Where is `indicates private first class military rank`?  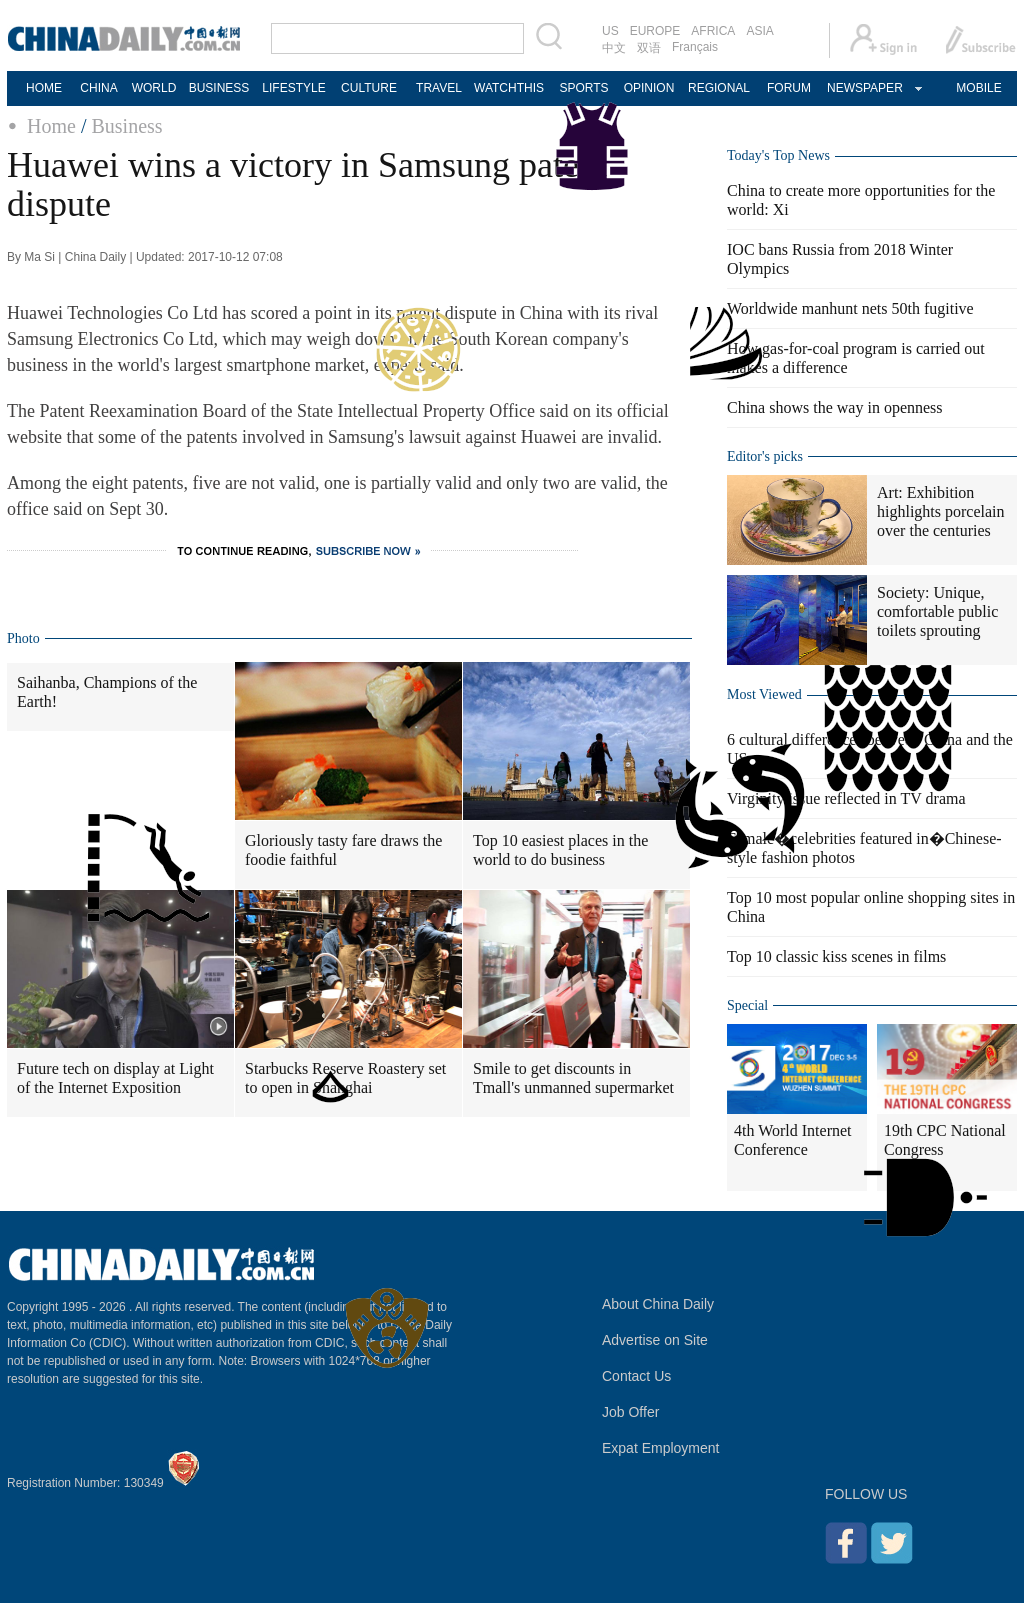 indicates private first class military rank is located at coordinates (330, 1086).